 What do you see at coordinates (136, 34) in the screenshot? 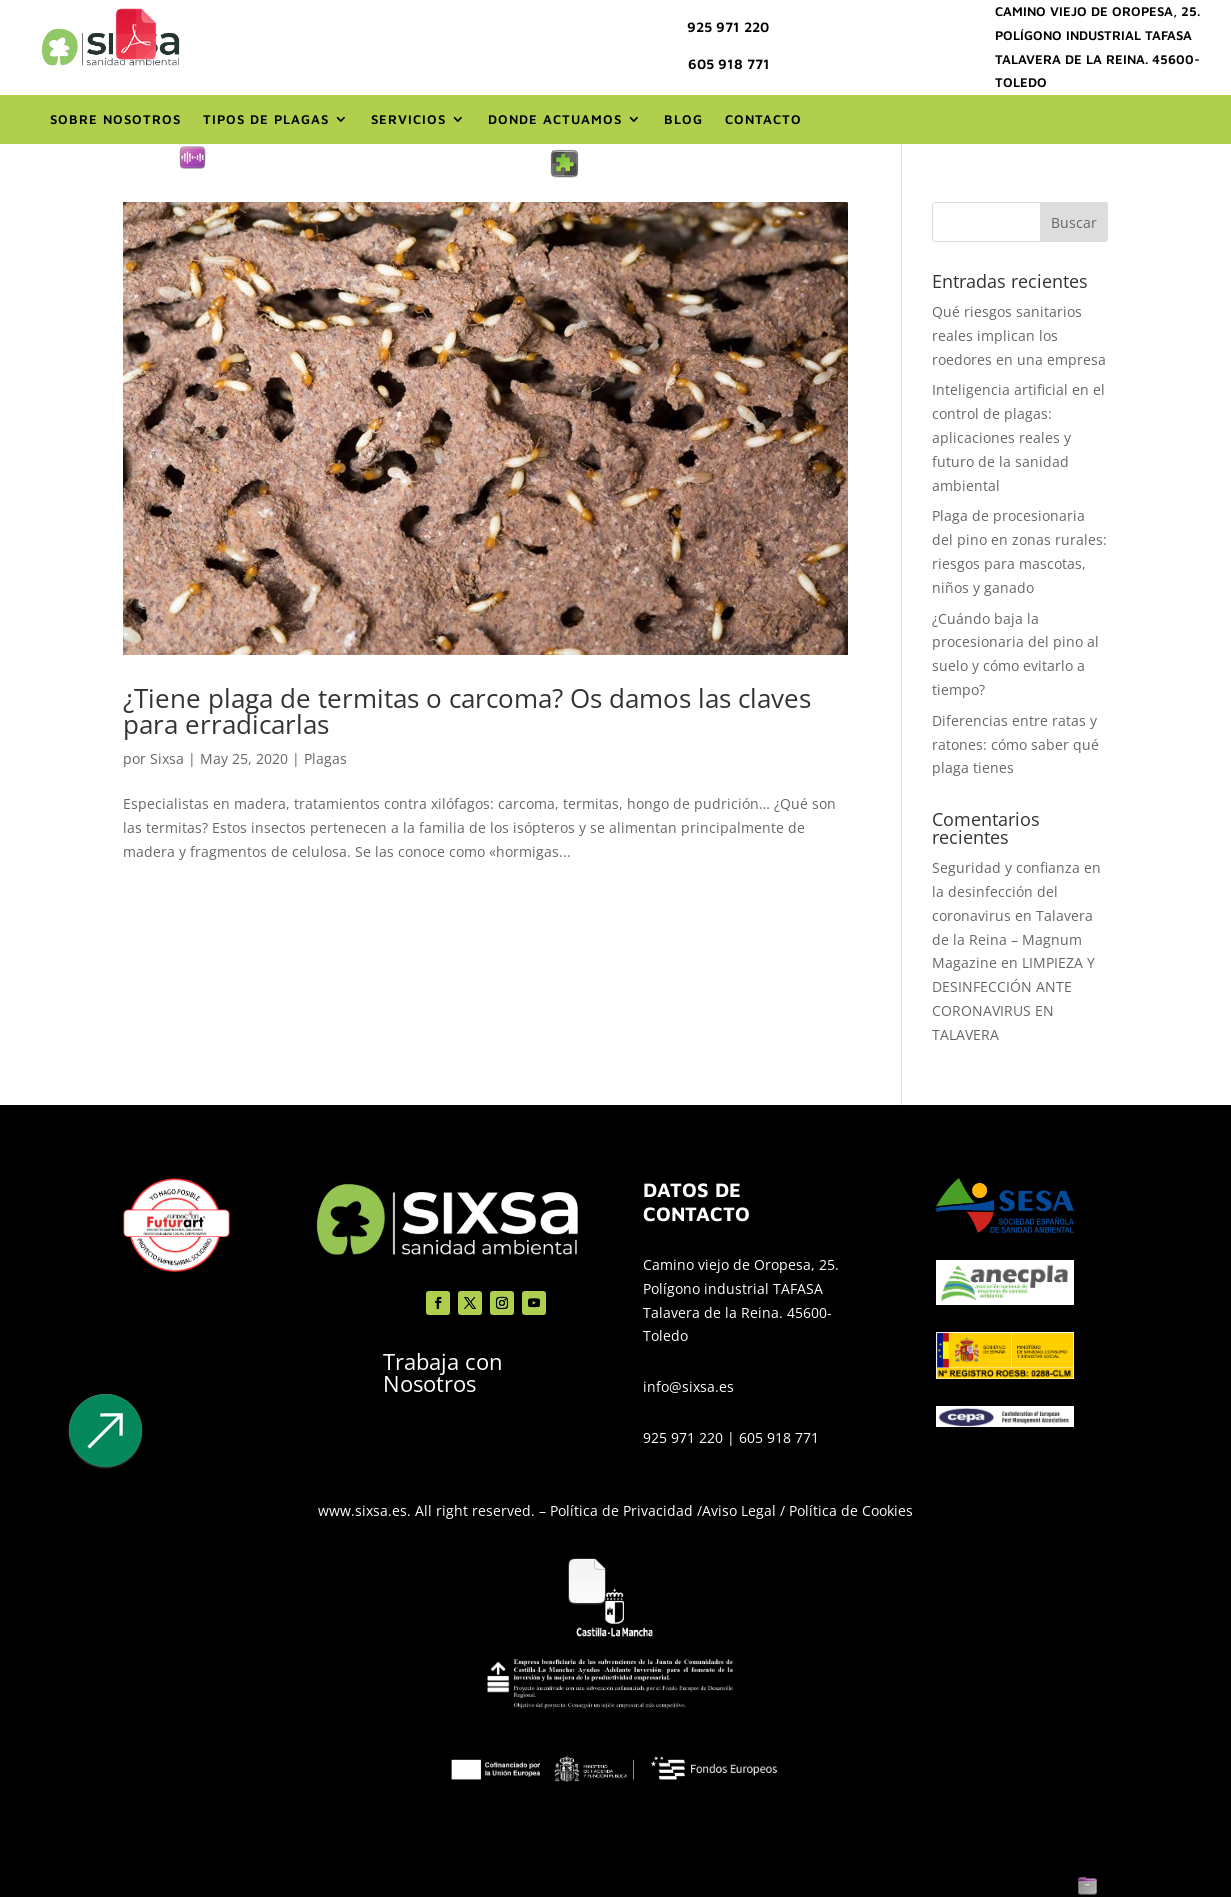
I see `a pdf document file` at bounding box center [136, 34].